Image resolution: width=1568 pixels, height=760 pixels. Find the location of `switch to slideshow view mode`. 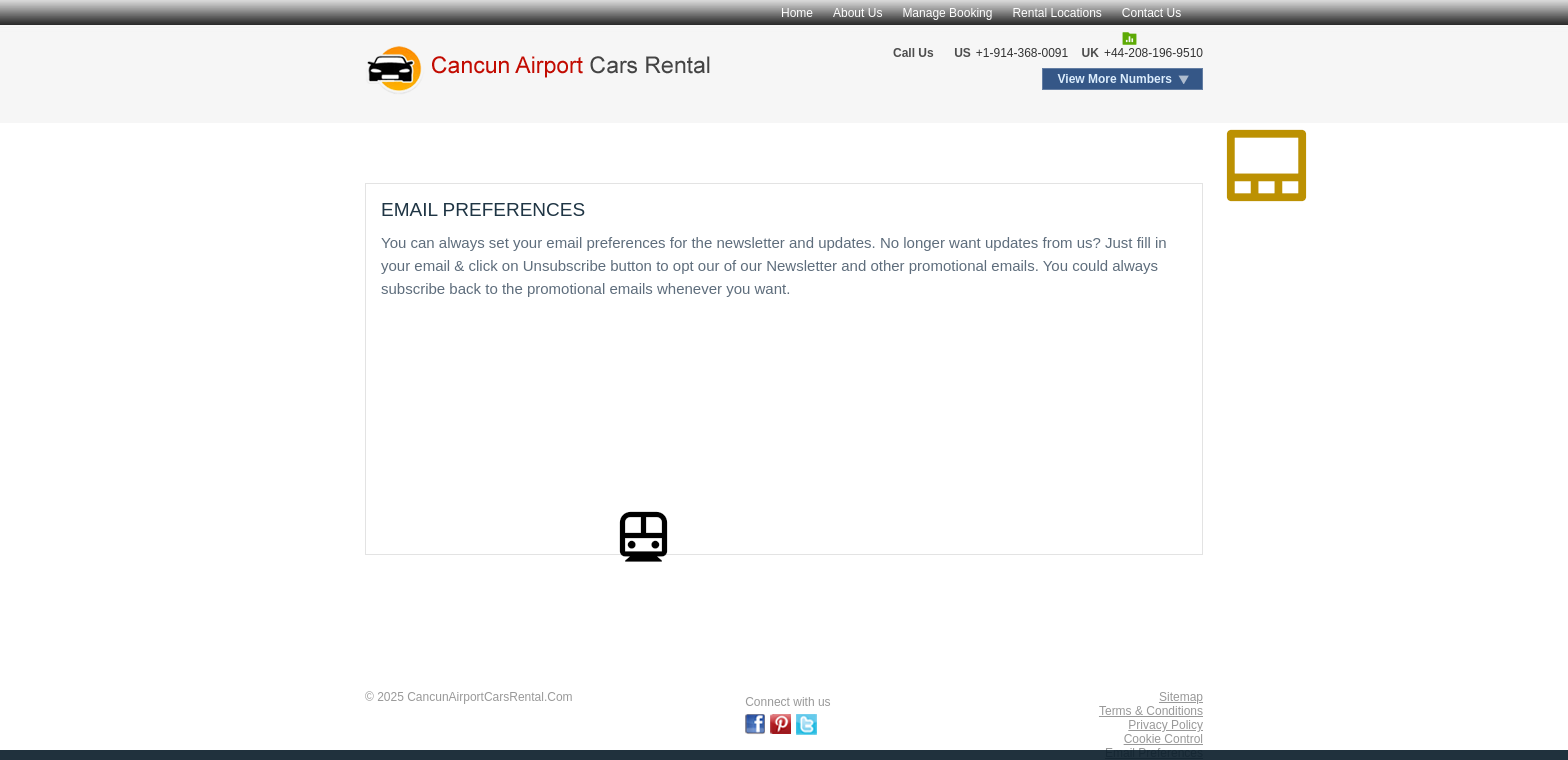

switch to slideshow view mode is located at coordinates (1266, 165).